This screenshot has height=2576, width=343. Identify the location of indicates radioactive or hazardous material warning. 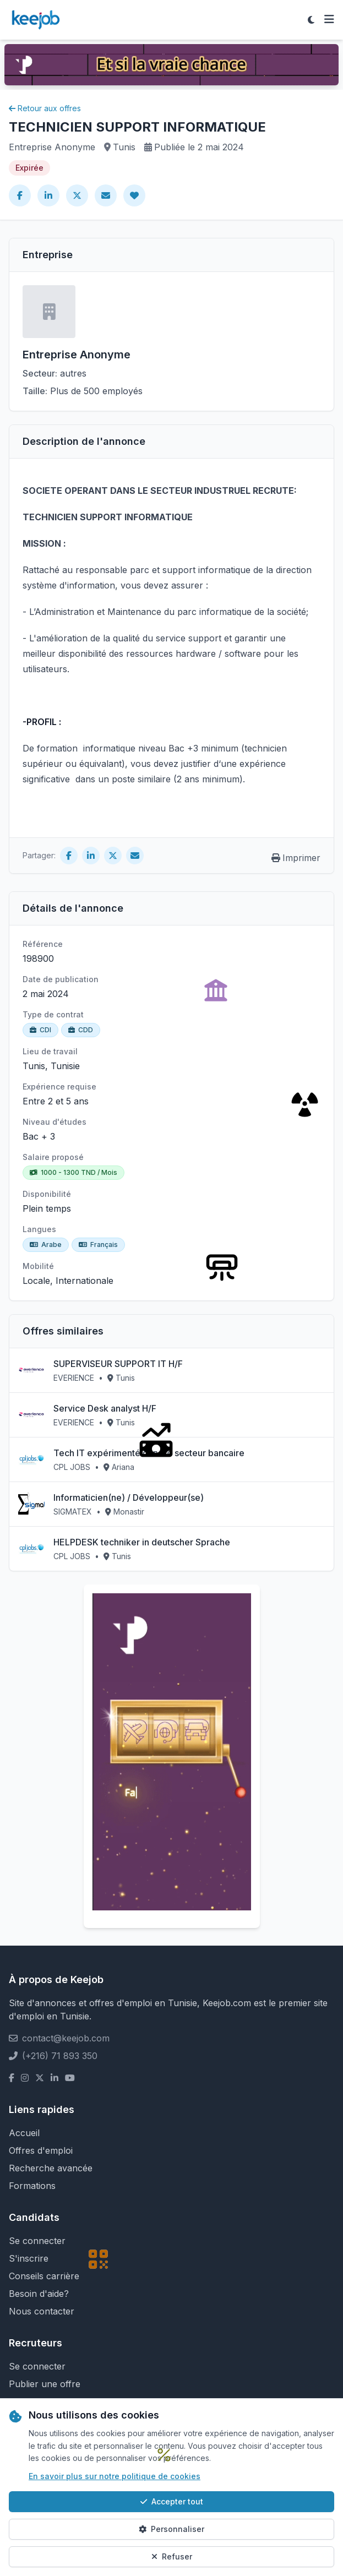
(304, 1103).